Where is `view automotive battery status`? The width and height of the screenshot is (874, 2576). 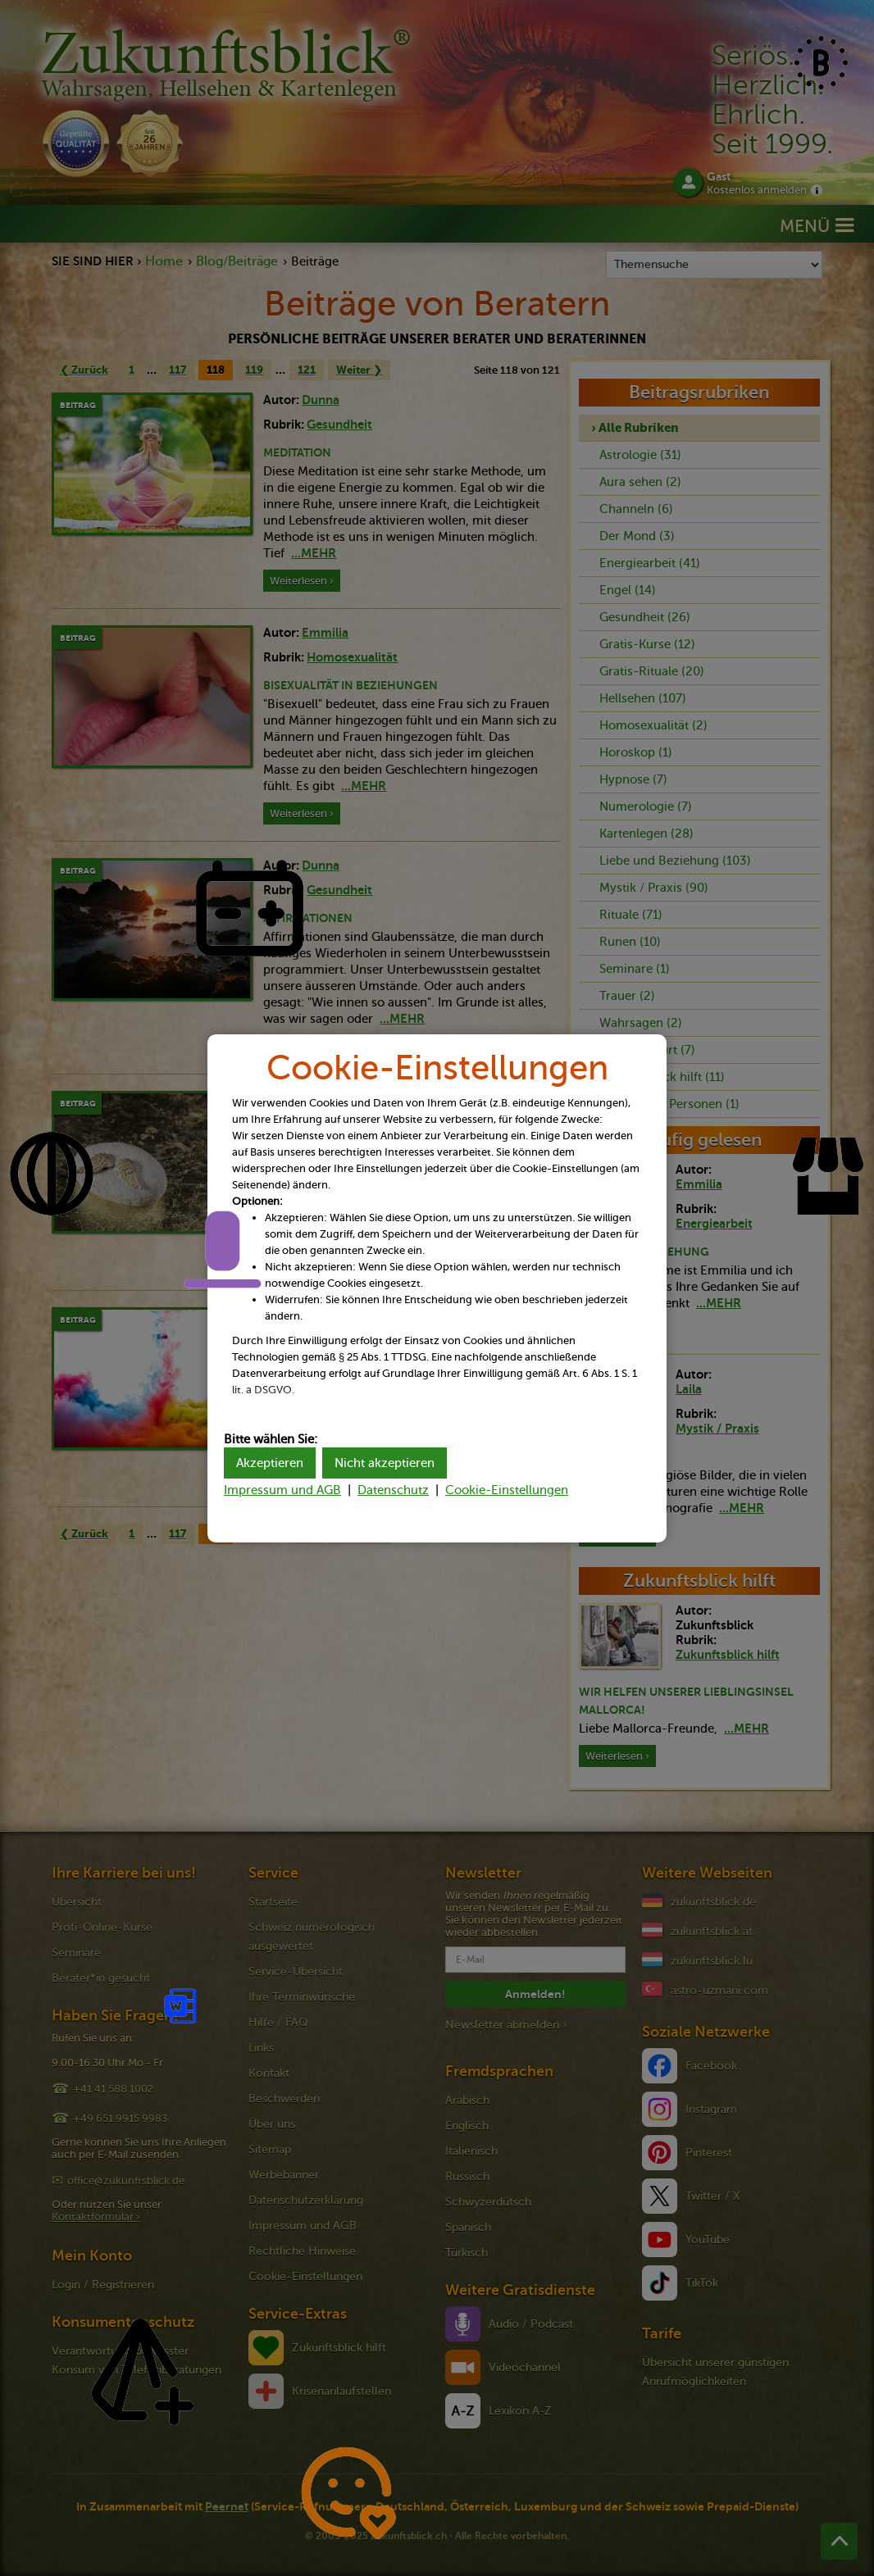
view automotive battery status is located at coordinates (249, 913).